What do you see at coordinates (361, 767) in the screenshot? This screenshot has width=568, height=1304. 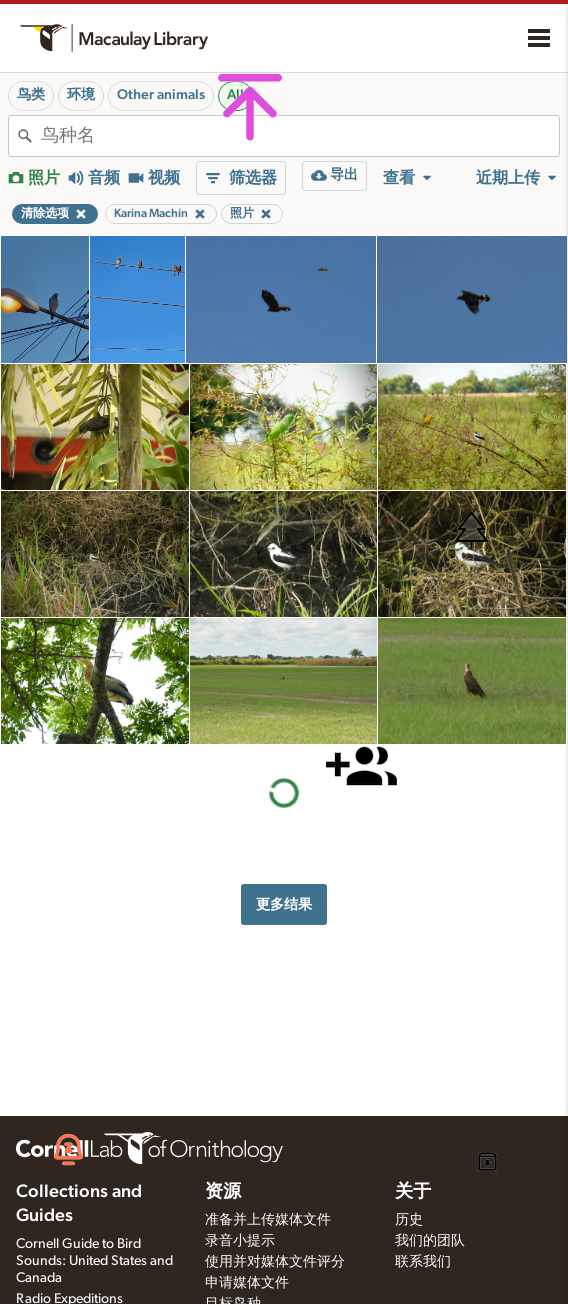 I see `add a new member to a group` at bounding box center [361, 767].